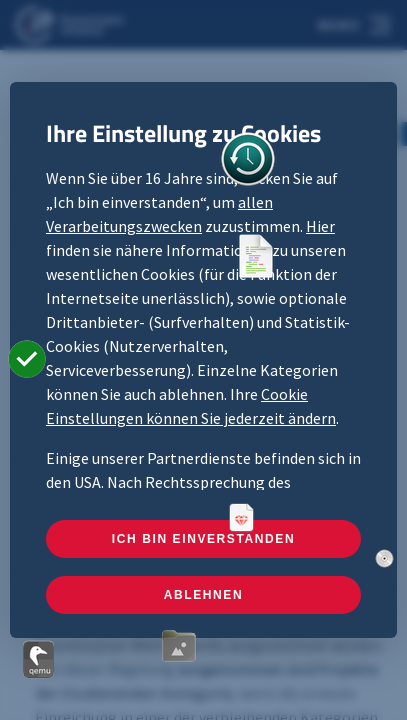 This screenshot has width=407, height=720. What do you see at coordinates (384, 558) in the screenshot?
I see `unmount or eject a CD/DVD drive` at bounding box center [384, 558].